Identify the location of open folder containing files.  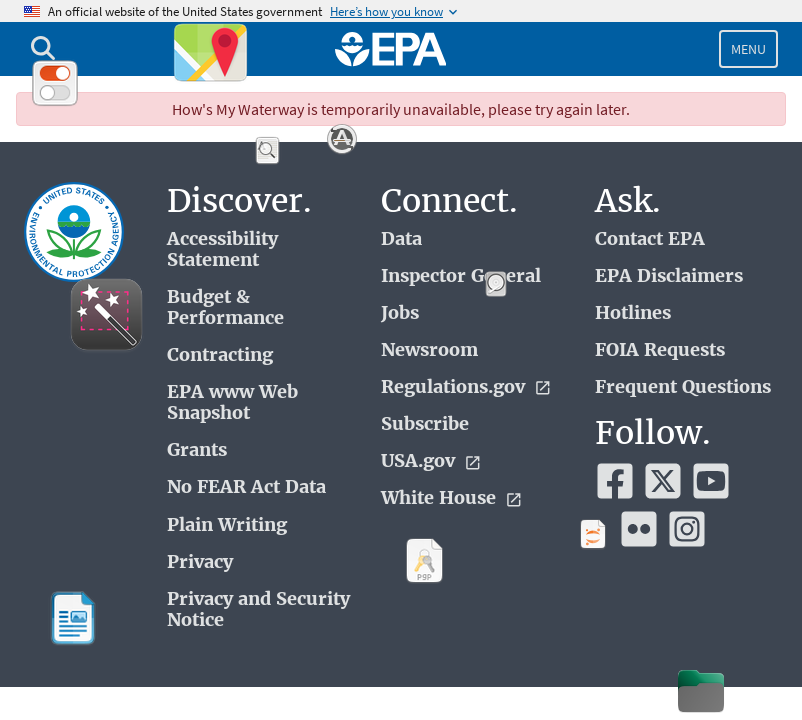
(701, 691).